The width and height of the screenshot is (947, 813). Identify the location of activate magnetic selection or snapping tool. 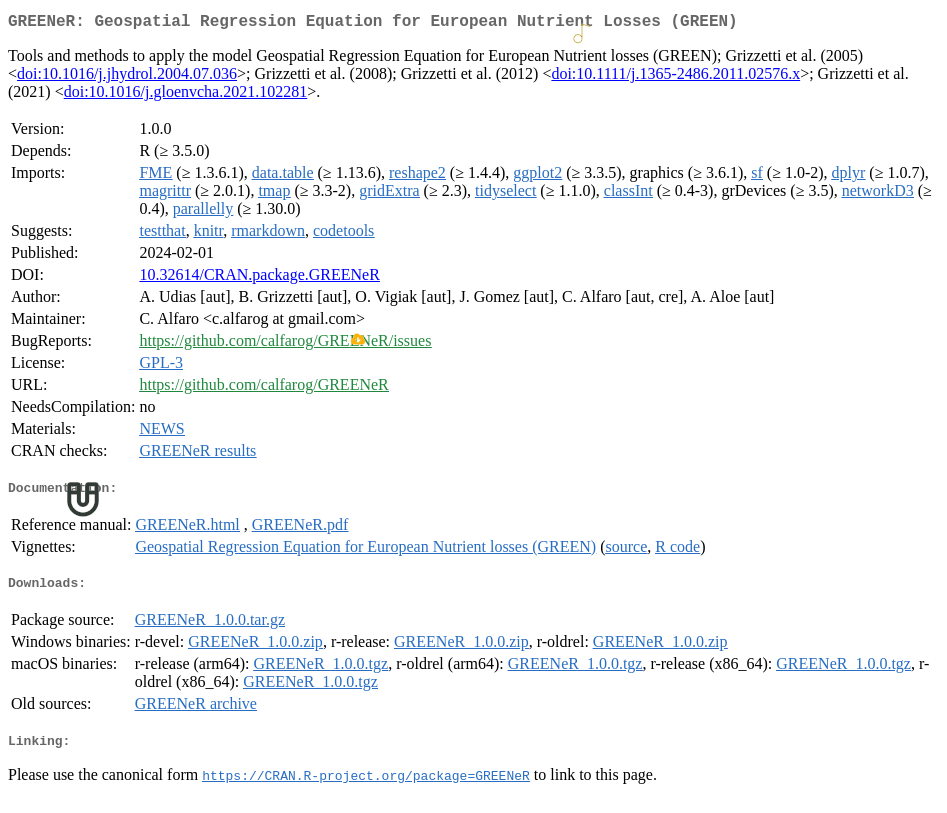
(83, 498).